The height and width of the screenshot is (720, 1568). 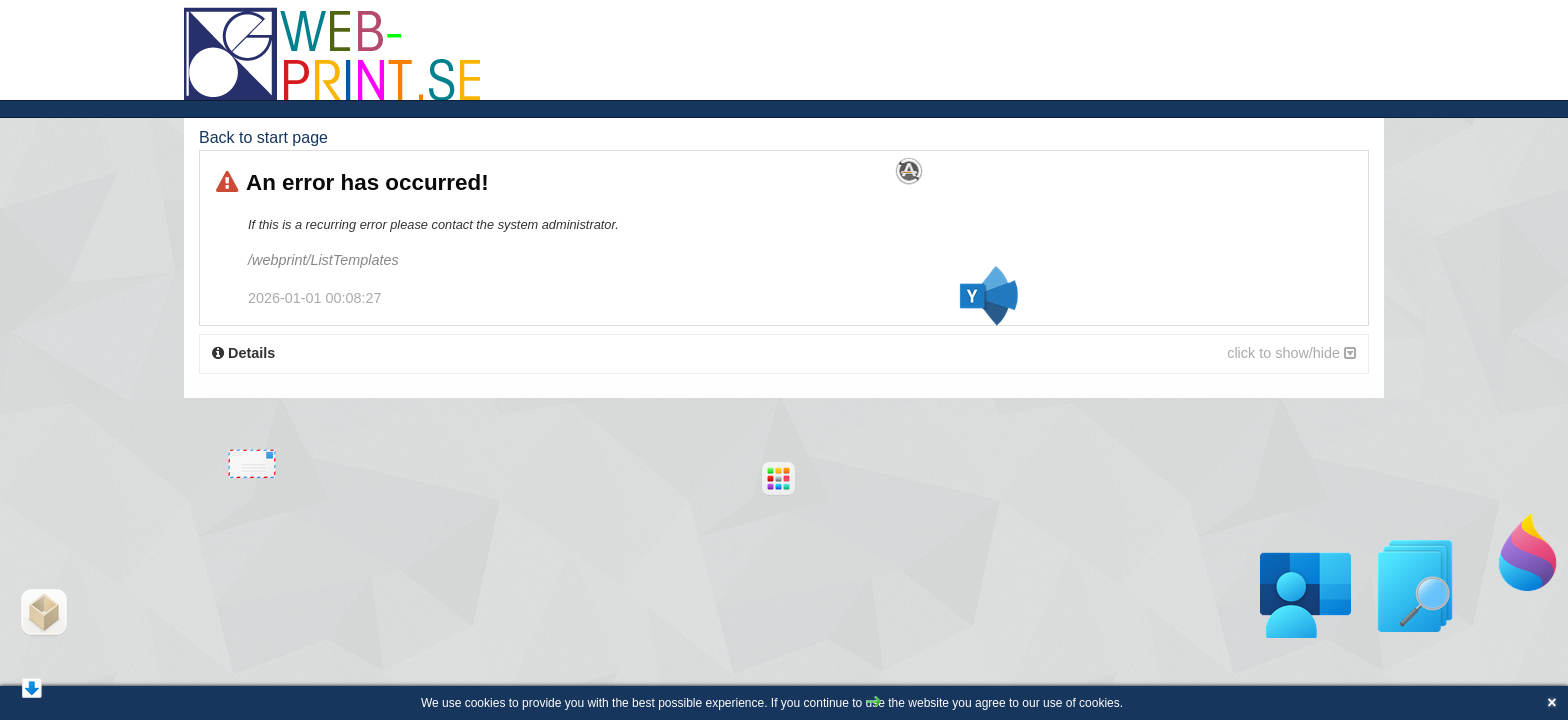 I want to click on indicates a file or item is being downloaded, so click(x=47, y=673).